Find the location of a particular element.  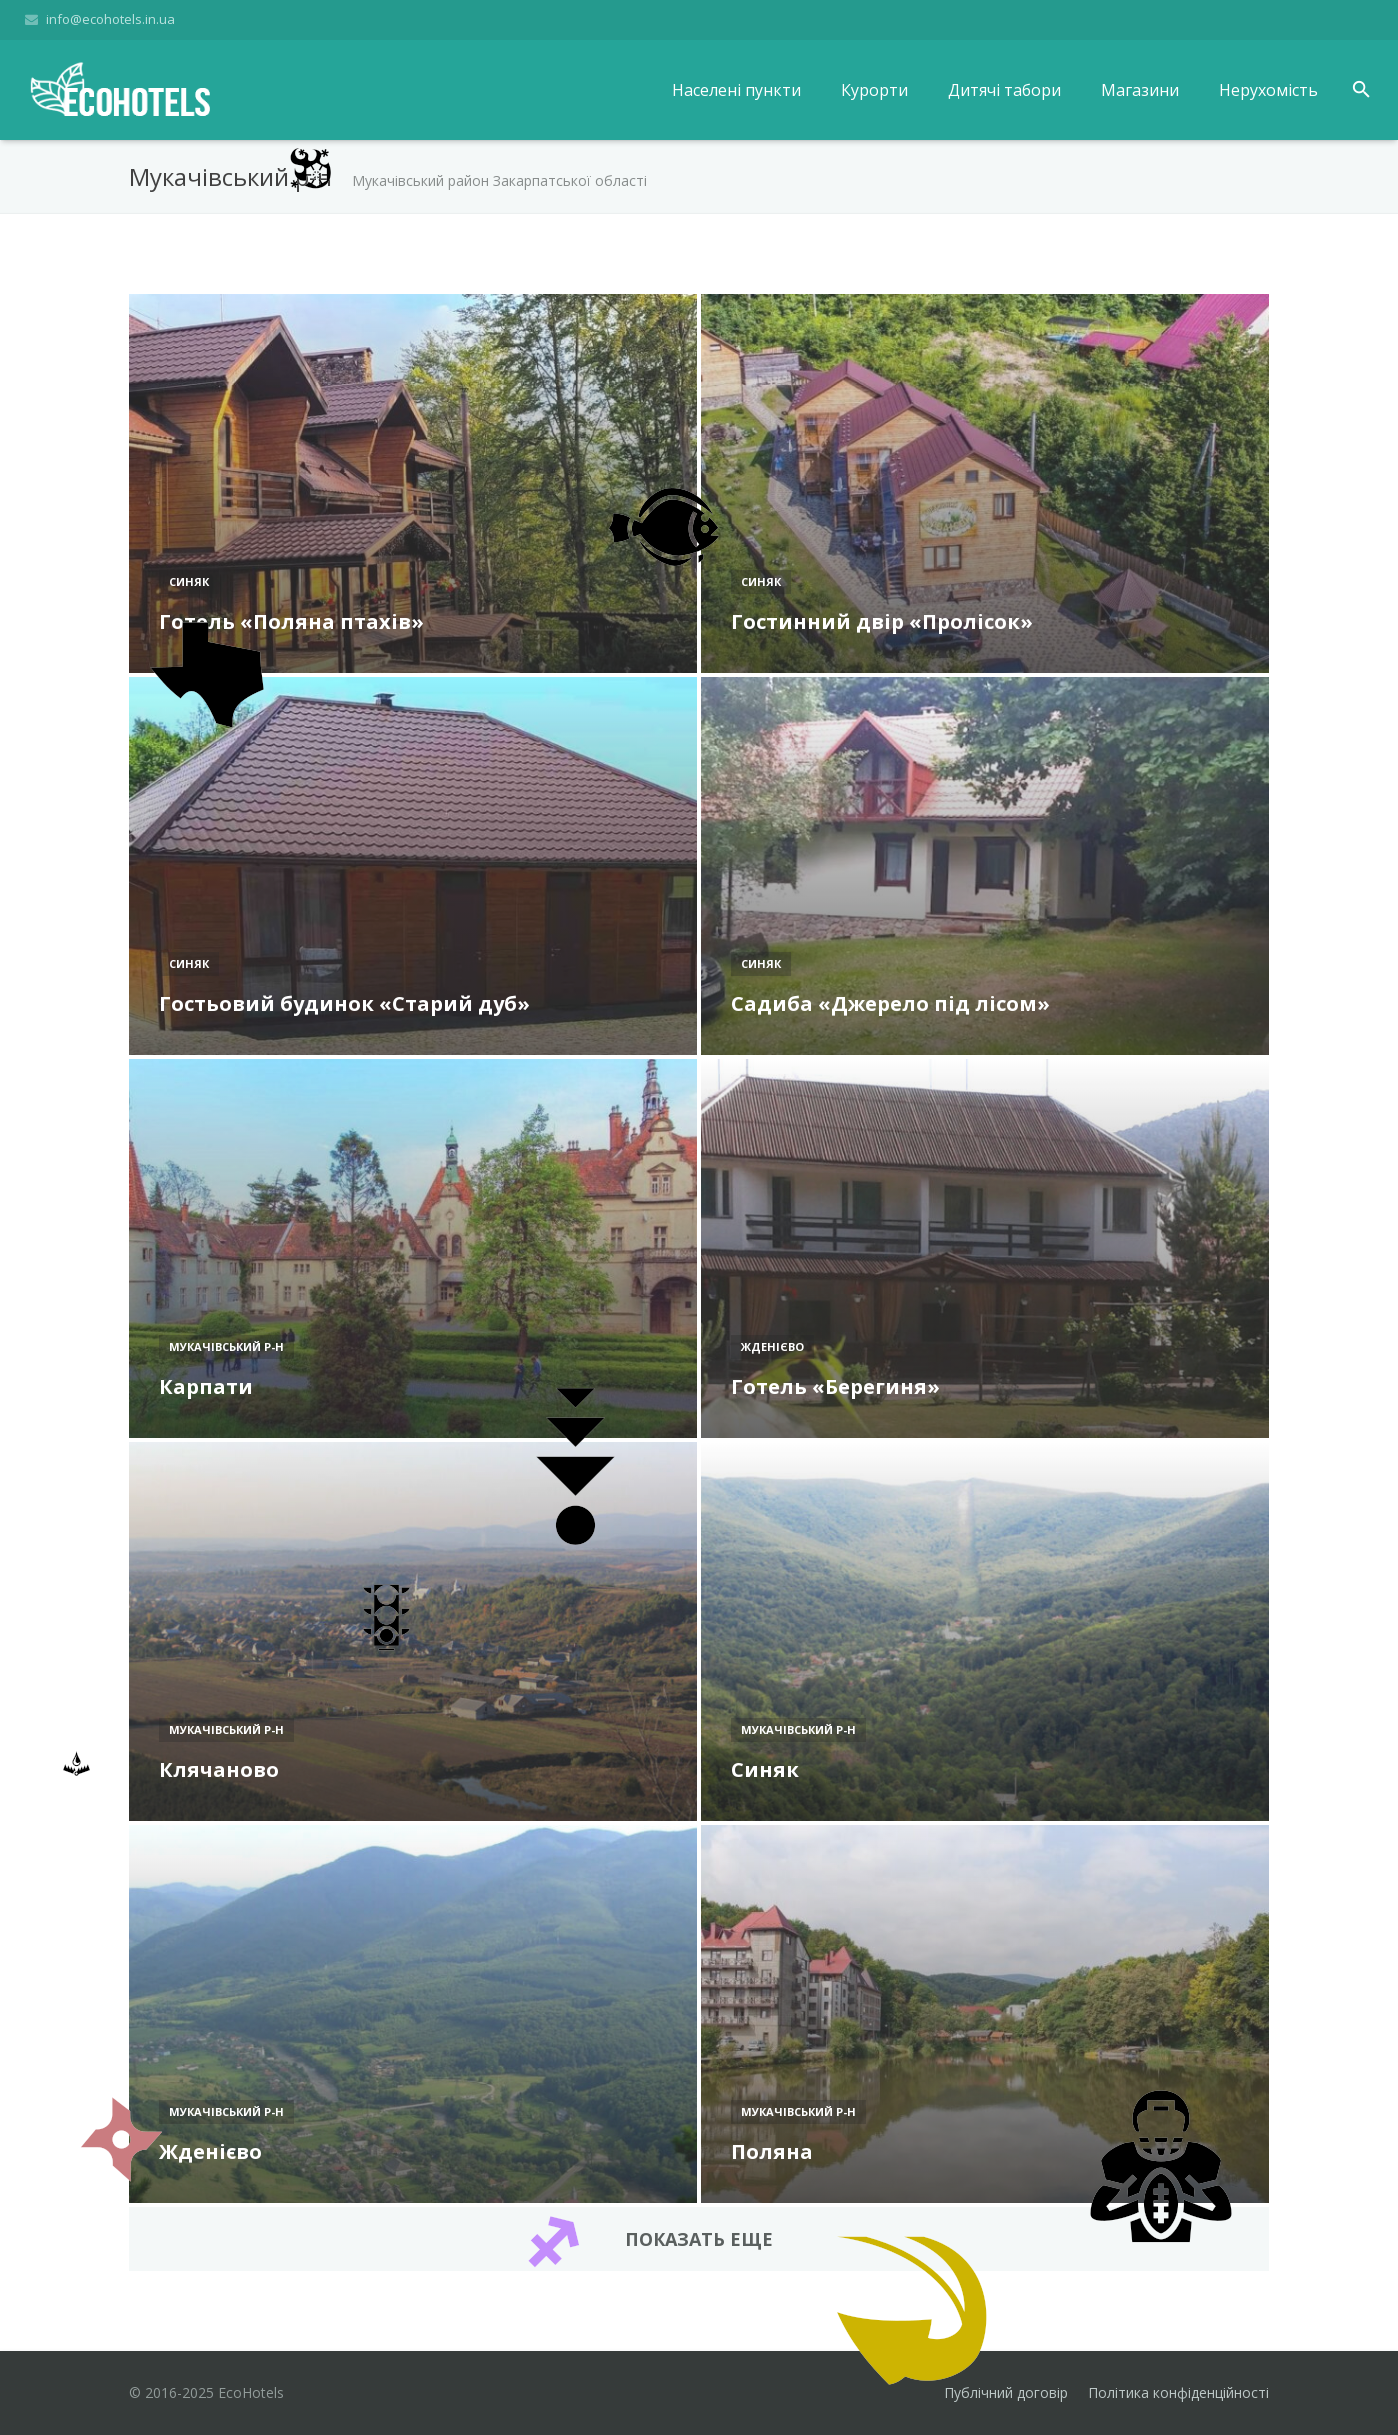

indicates a process is complete and ready to proceed is located at coordinates (386, 1617).